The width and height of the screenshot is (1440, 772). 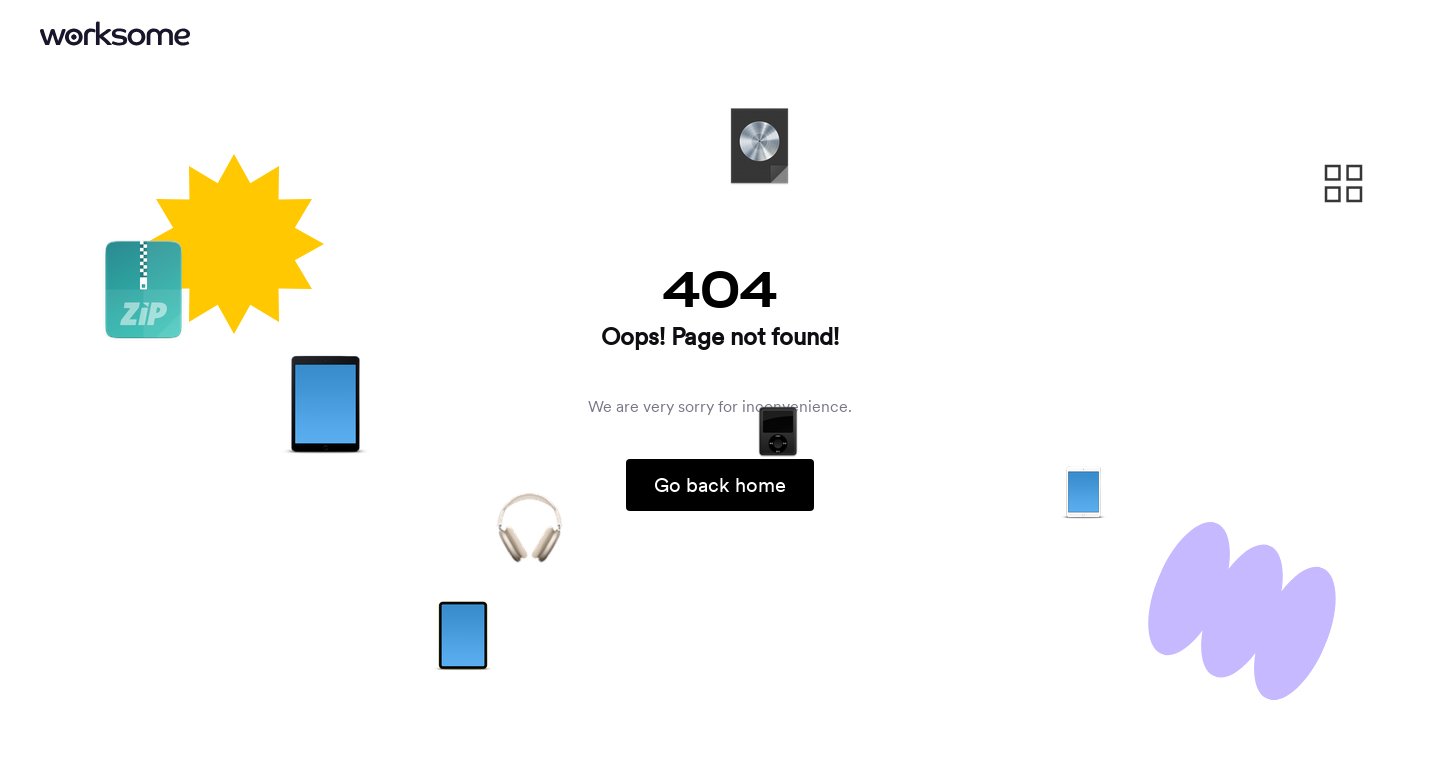 I want to click on access msn account settings, so click(x=1343, y=183).